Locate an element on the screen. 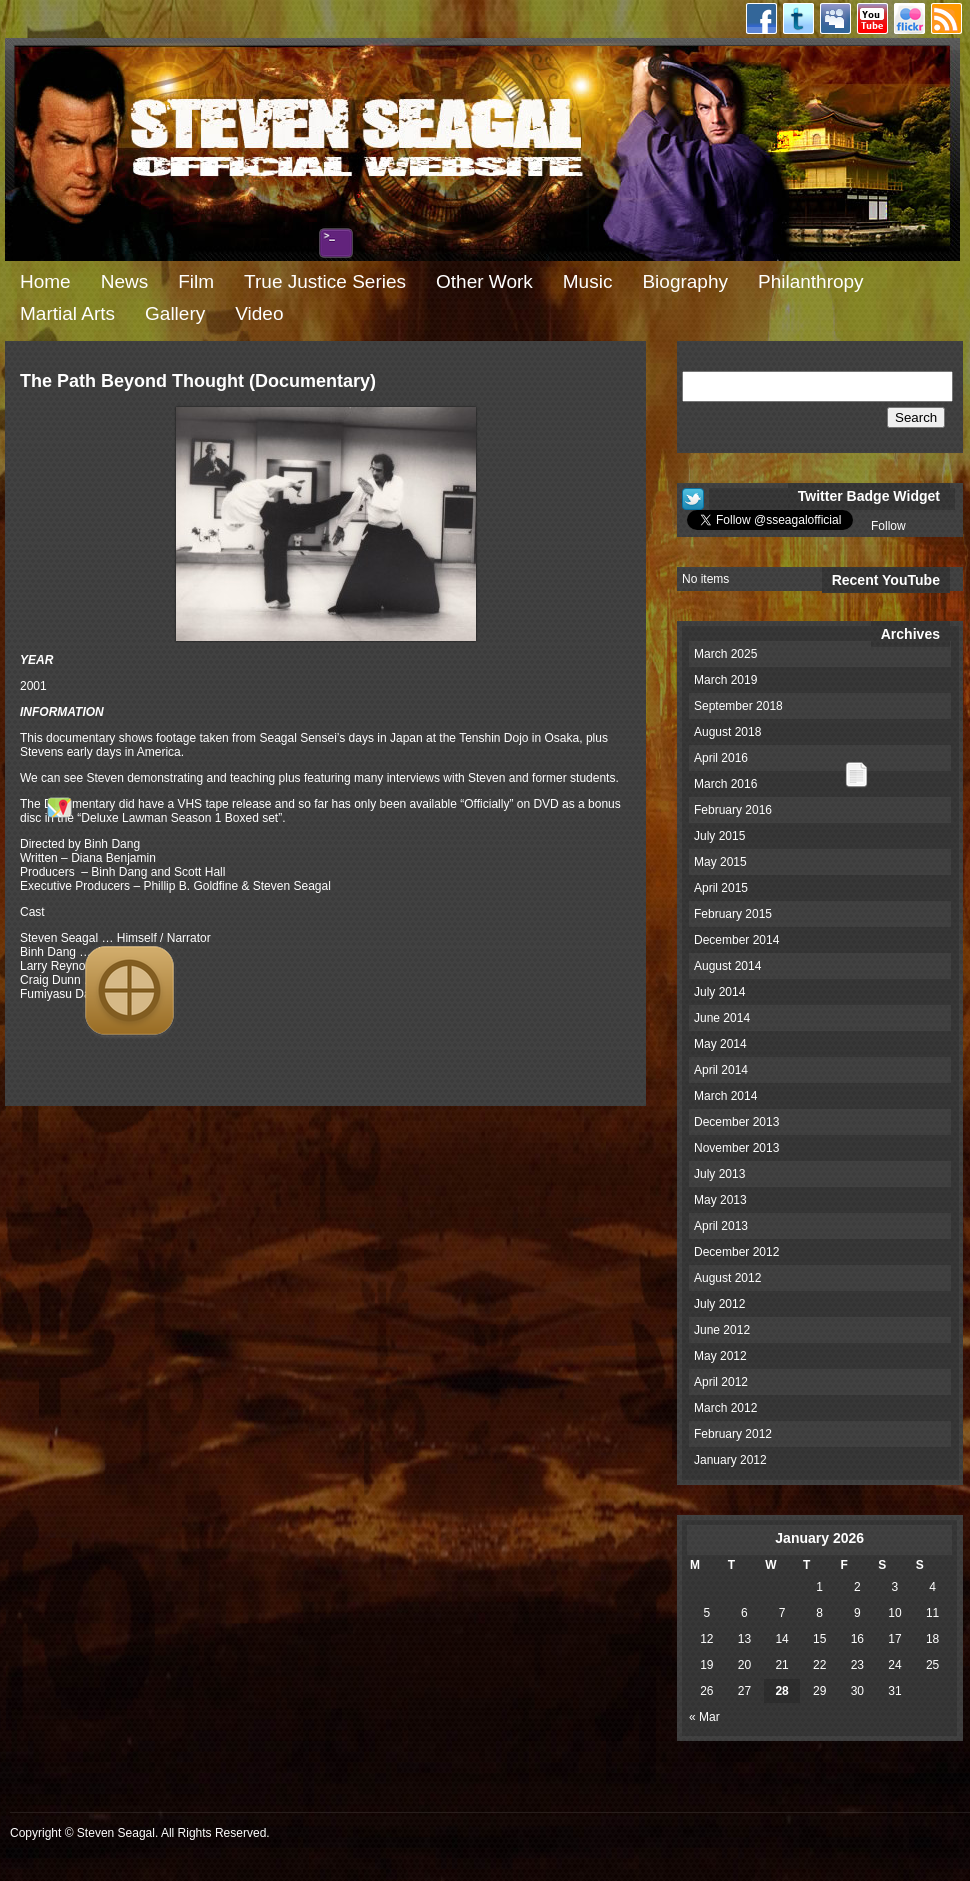  launch 0 A.D. strategy game is located at coordinates (129, 990).